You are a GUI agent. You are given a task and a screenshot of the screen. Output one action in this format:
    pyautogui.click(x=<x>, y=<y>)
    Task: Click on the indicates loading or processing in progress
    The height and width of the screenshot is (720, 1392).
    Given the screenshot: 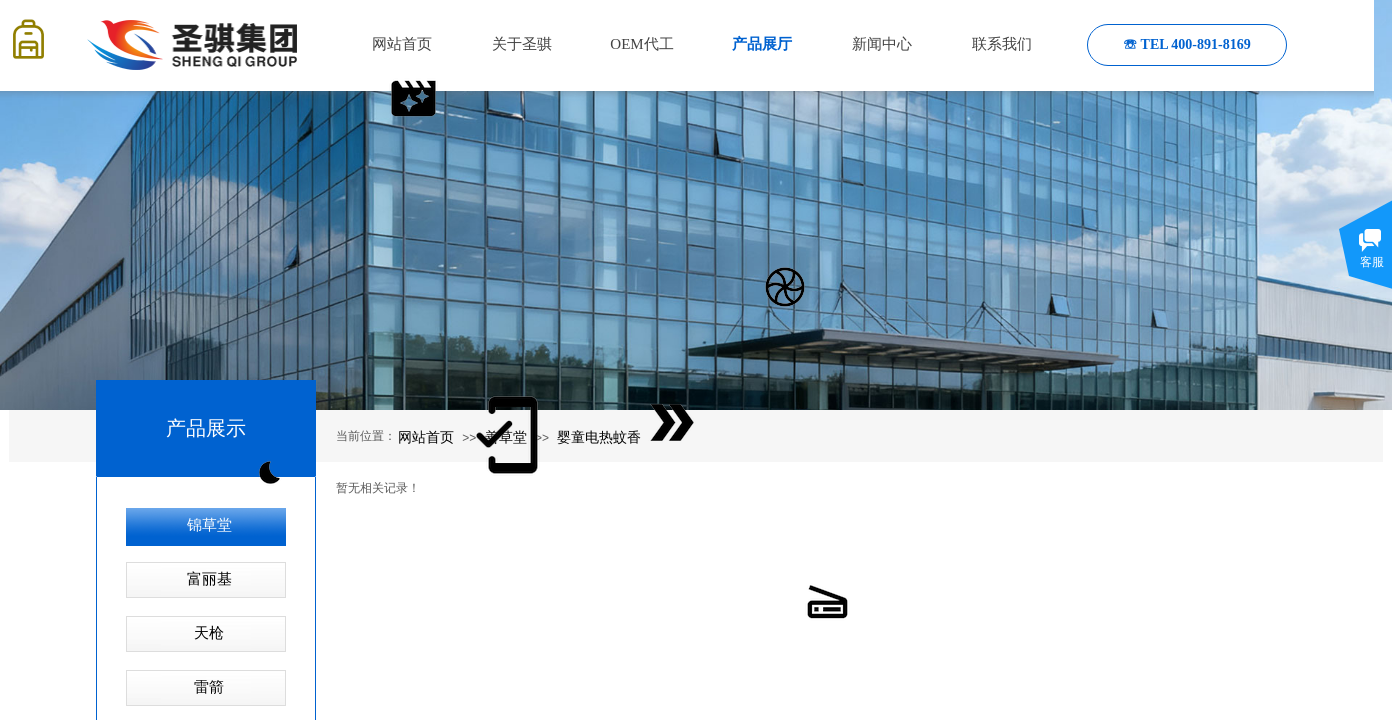 What is the action you would take?
    pyautogui.click(x=785, y=287)
    